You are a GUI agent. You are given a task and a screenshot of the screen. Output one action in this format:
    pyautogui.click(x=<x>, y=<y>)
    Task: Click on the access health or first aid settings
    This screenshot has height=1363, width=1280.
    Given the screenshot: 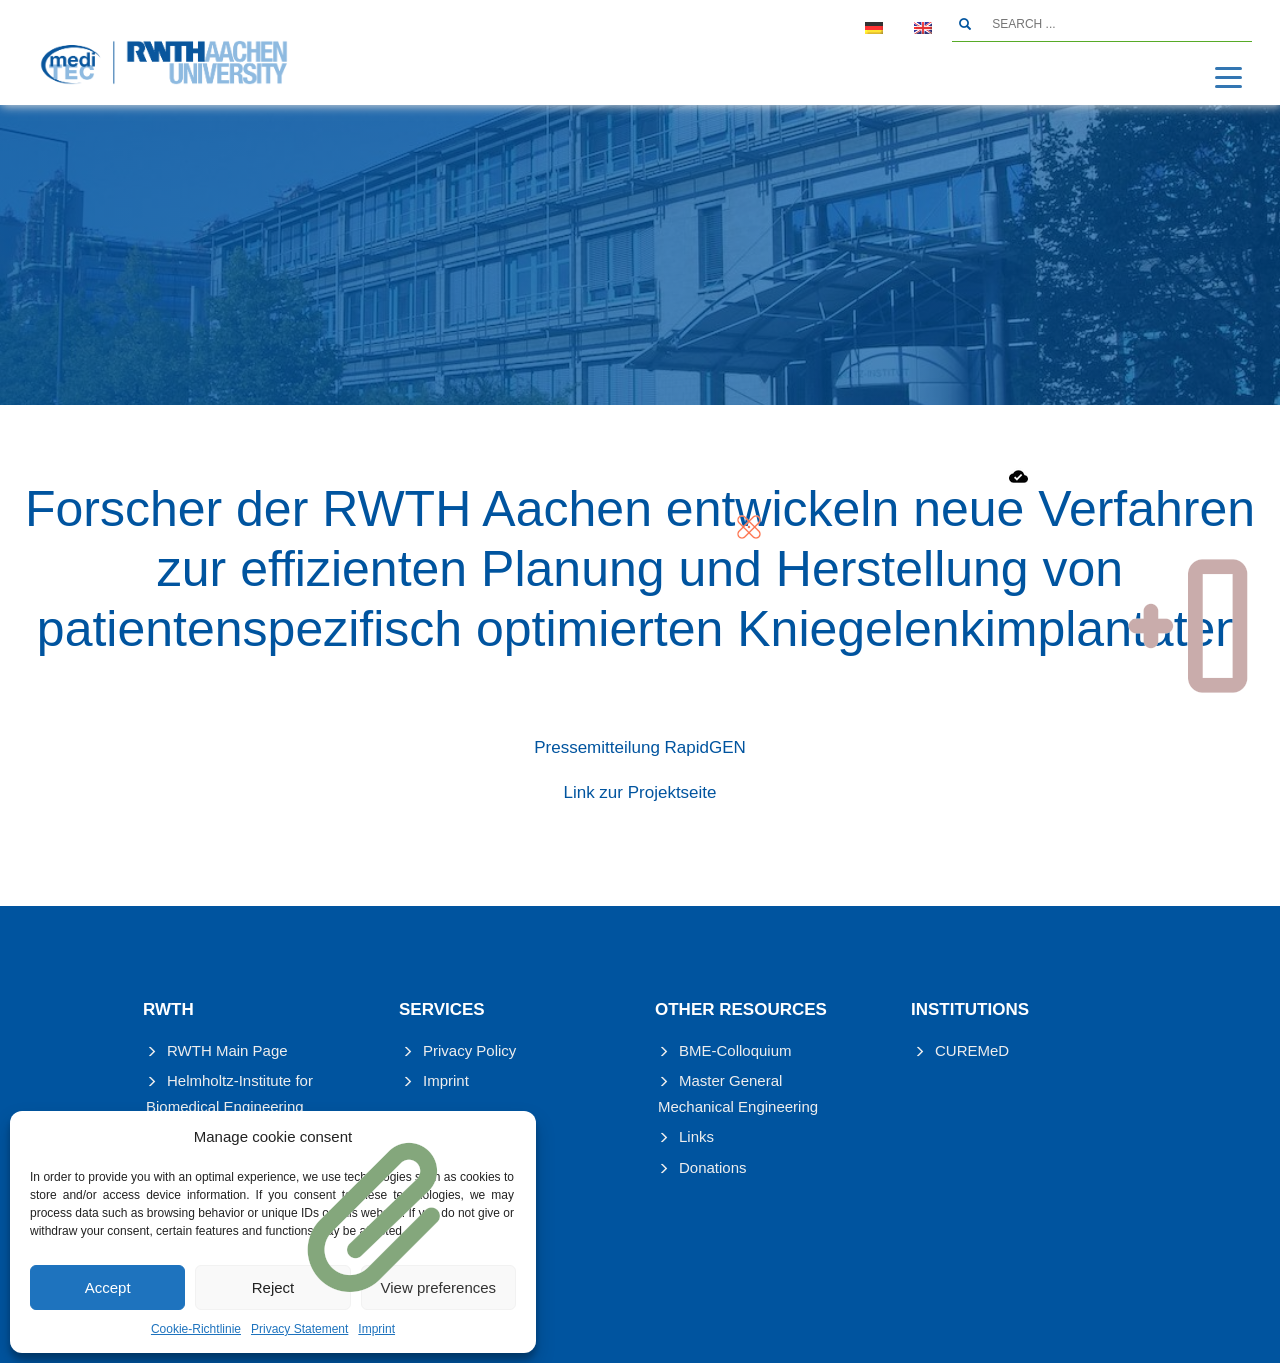 What is the action you would take?
    pyautogui.click(x=749, y=527)
    